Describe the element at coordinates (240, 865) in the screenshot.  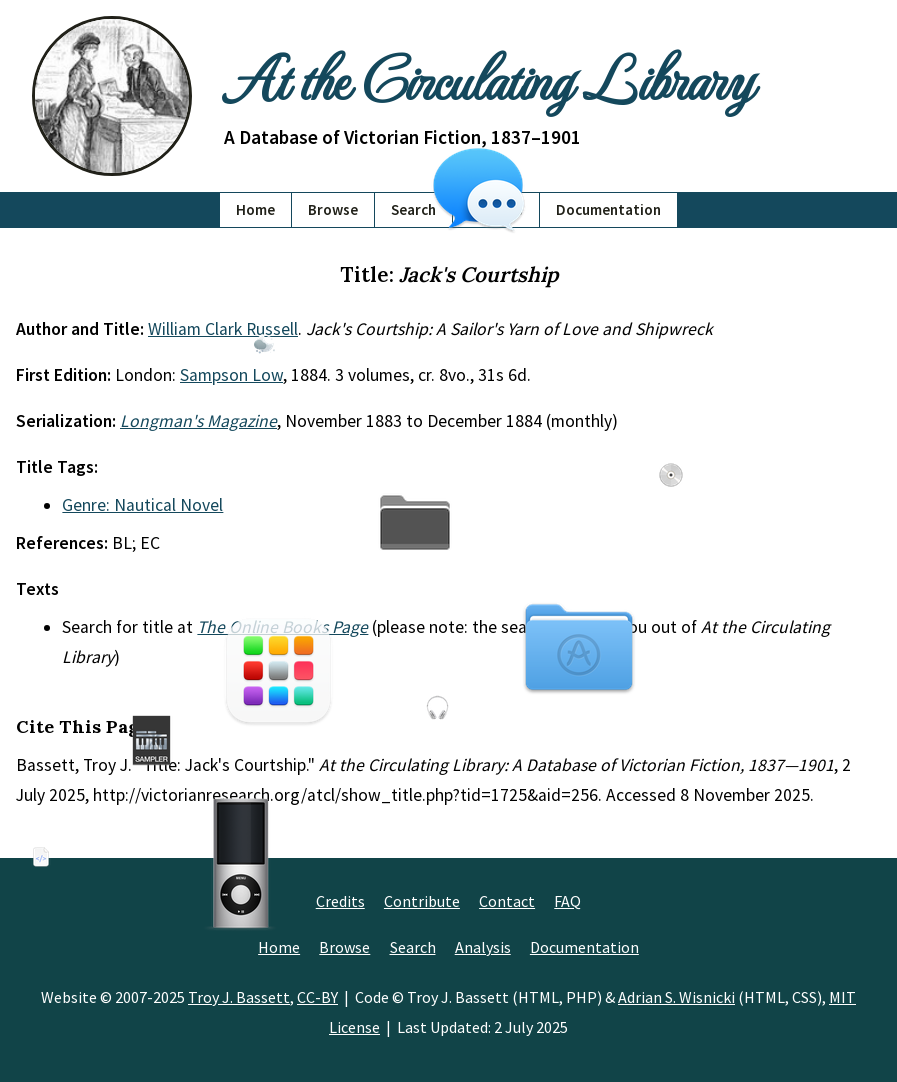
I see `iPod nano device connected` at that location.